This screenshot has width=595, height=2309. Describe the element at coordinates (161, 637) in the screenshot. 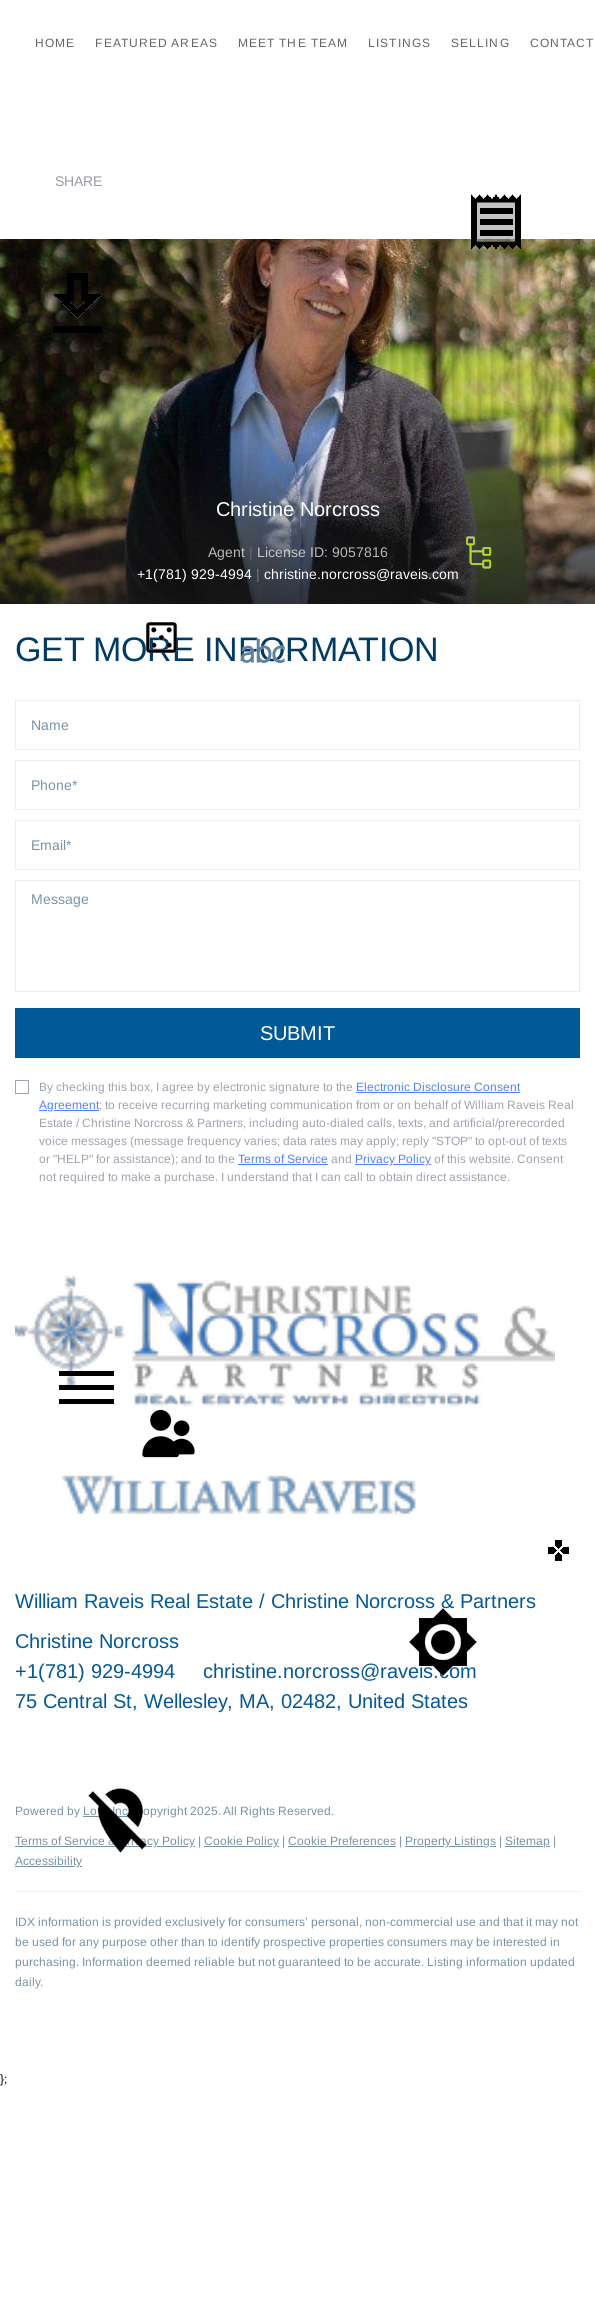

I see `access casino or gambling games` at that location.